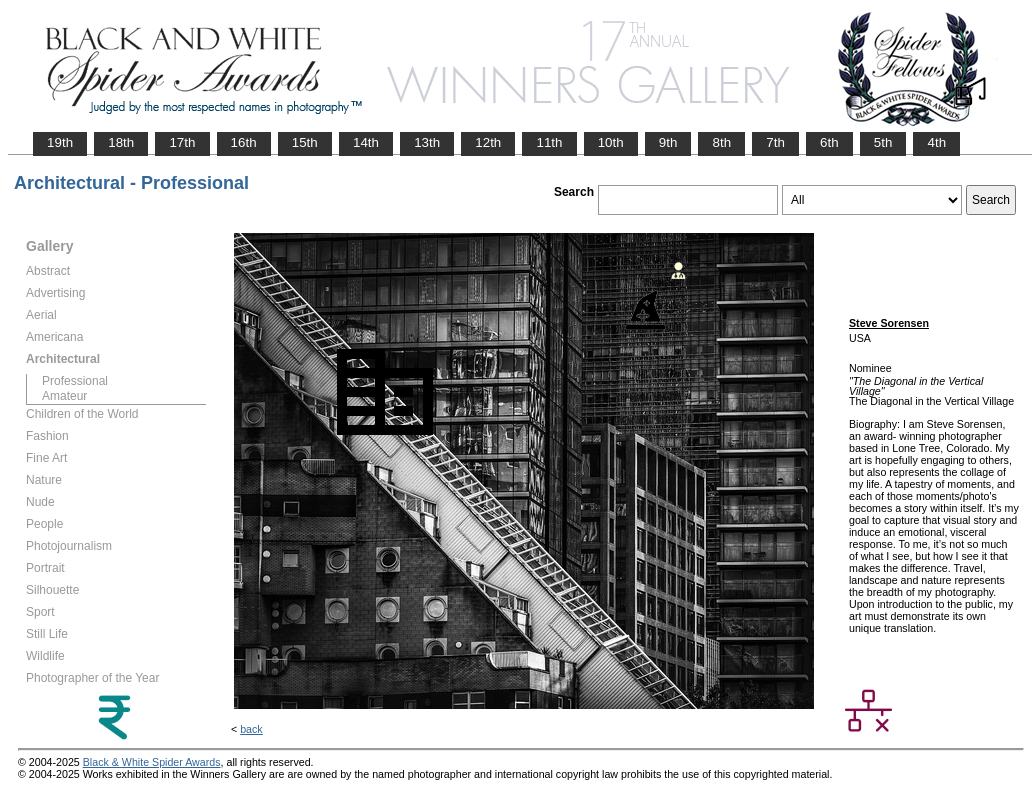  Describe the element at coordinates (114, 717) in the screenshot. I see `indicates price or payment in Indian rupees` at that location.